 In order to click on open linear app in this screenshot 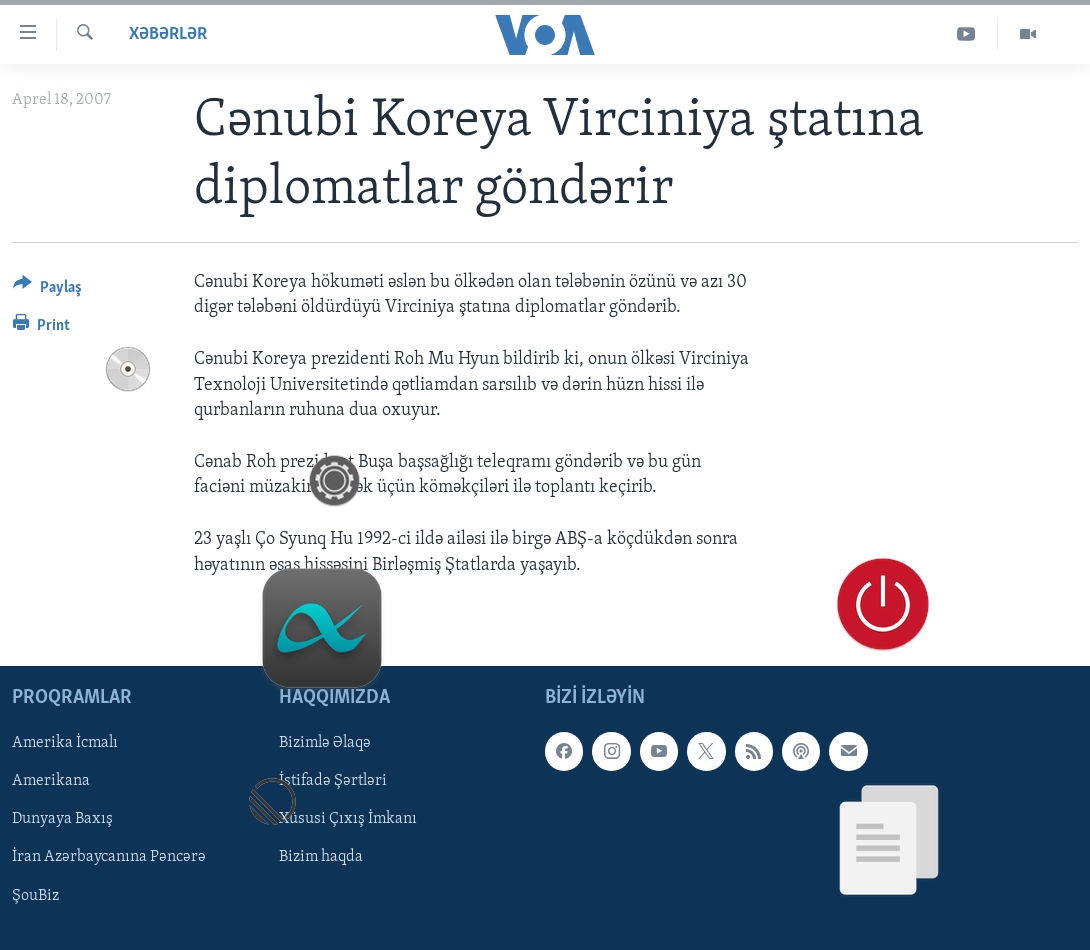, I will do `click(272, 801)`.